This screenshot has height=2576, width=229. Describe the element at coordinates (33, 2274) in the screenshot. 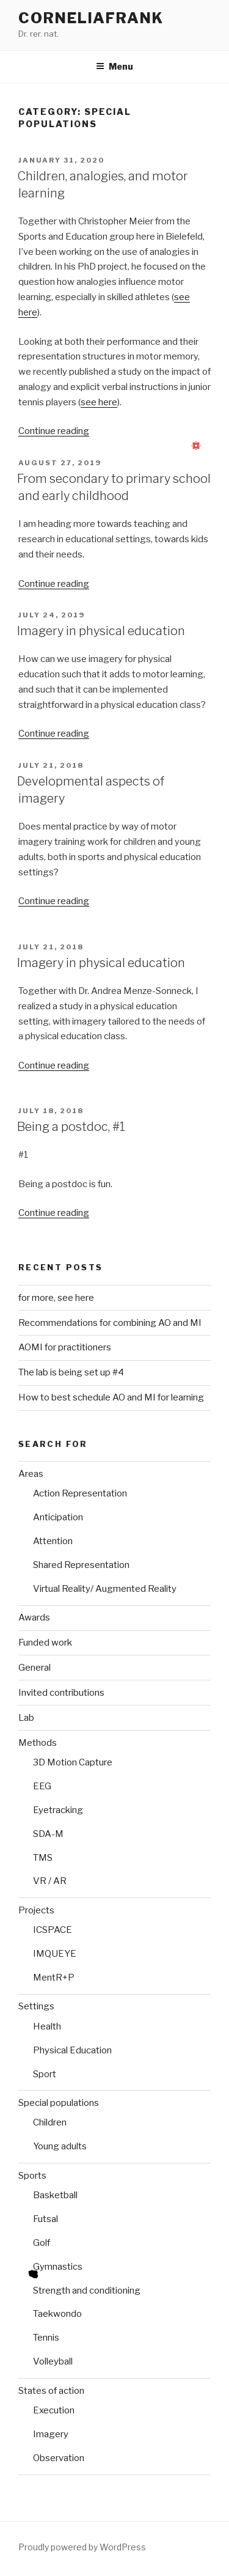

I see `select Poland as your country or region` at that location.